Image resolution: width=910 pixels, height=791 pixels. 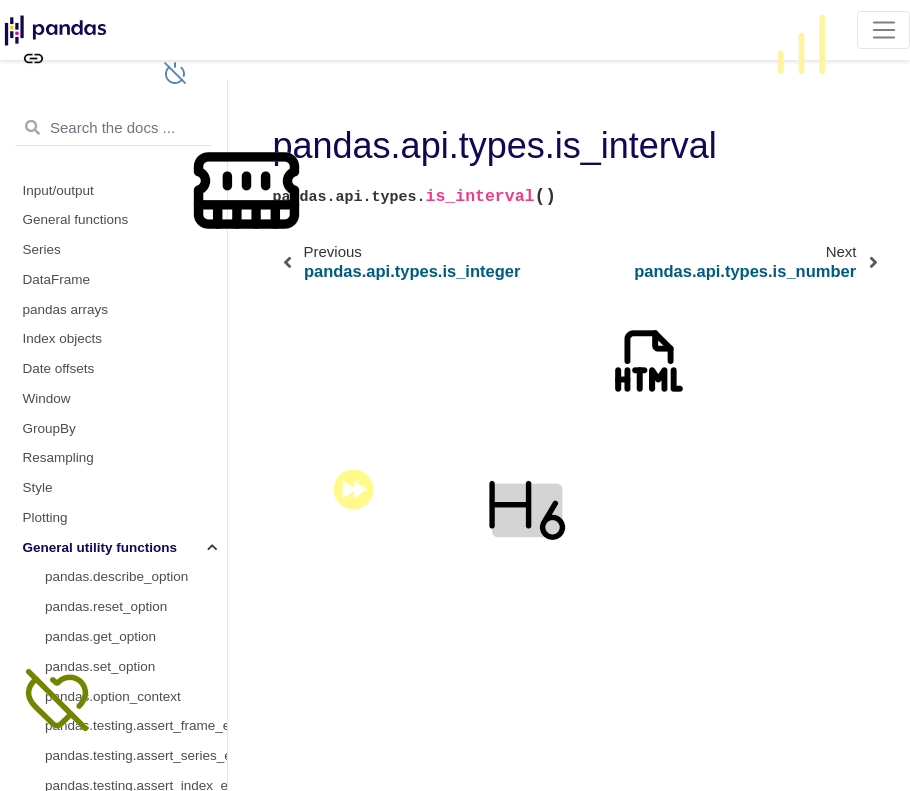 What do you see at coordinates (523, 509) in the screenshot?
I see `format text as heading level 6` at bounding box center [523, 509].